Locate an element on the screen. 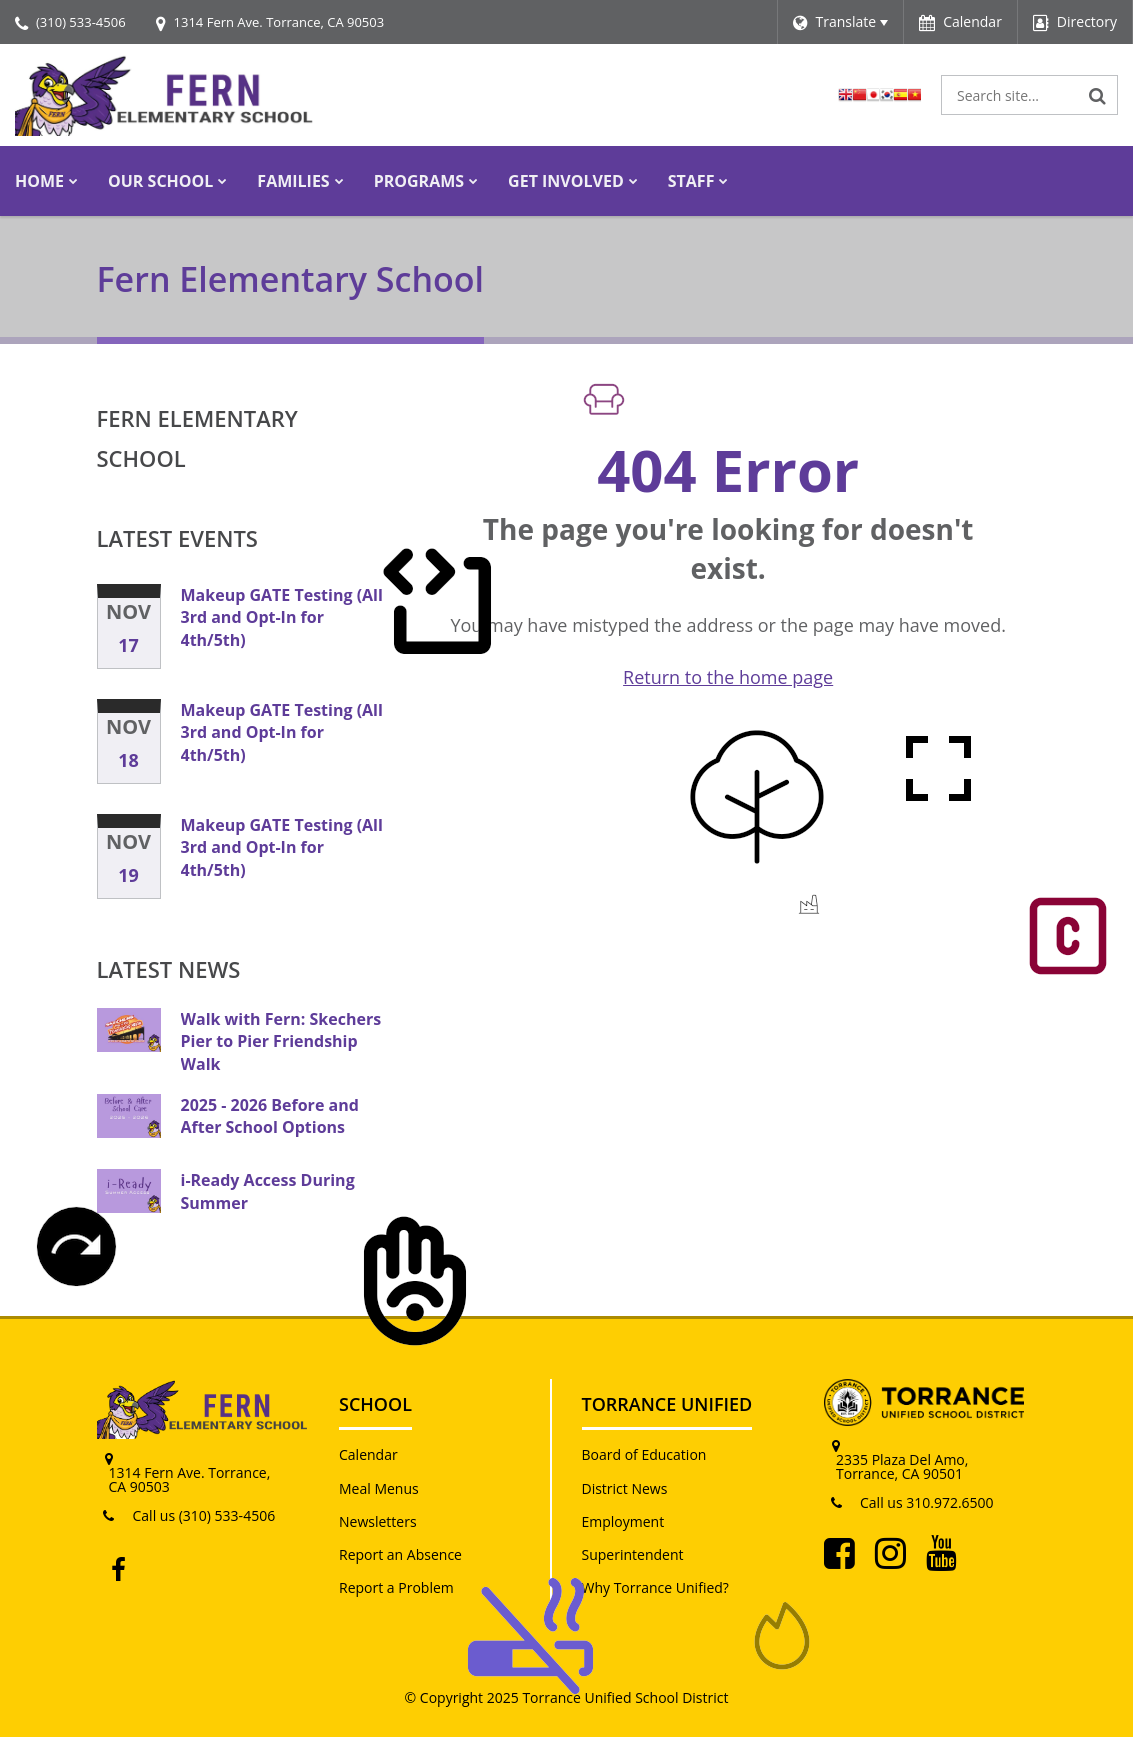 The height and width of the screenshot is (1737, 1133). access palm reading or hand analysis feature is located at coordinates (415, 1281).